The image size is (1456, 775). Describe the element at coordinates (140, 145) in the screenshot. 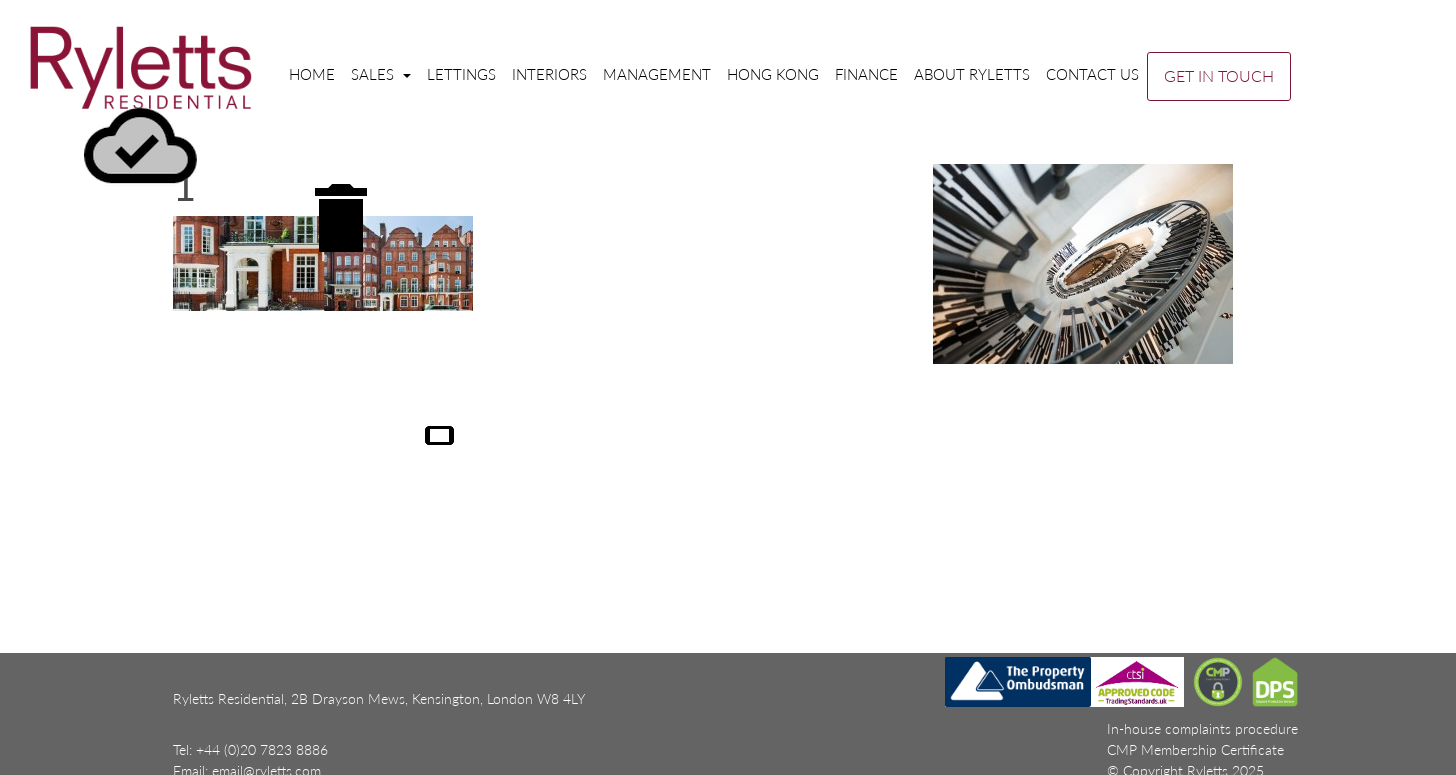

I see `file successfully uploaded to cloud storage` at that location.